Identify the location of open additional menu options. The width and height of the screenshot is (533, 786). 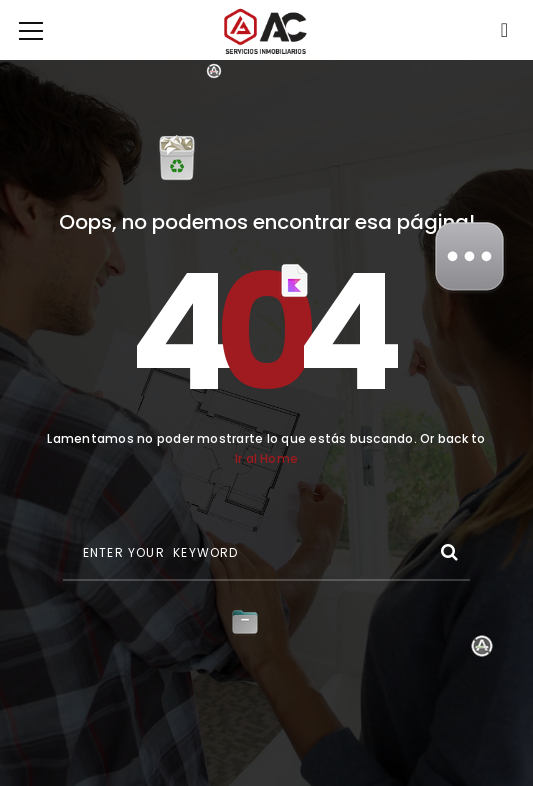
(469, 257).